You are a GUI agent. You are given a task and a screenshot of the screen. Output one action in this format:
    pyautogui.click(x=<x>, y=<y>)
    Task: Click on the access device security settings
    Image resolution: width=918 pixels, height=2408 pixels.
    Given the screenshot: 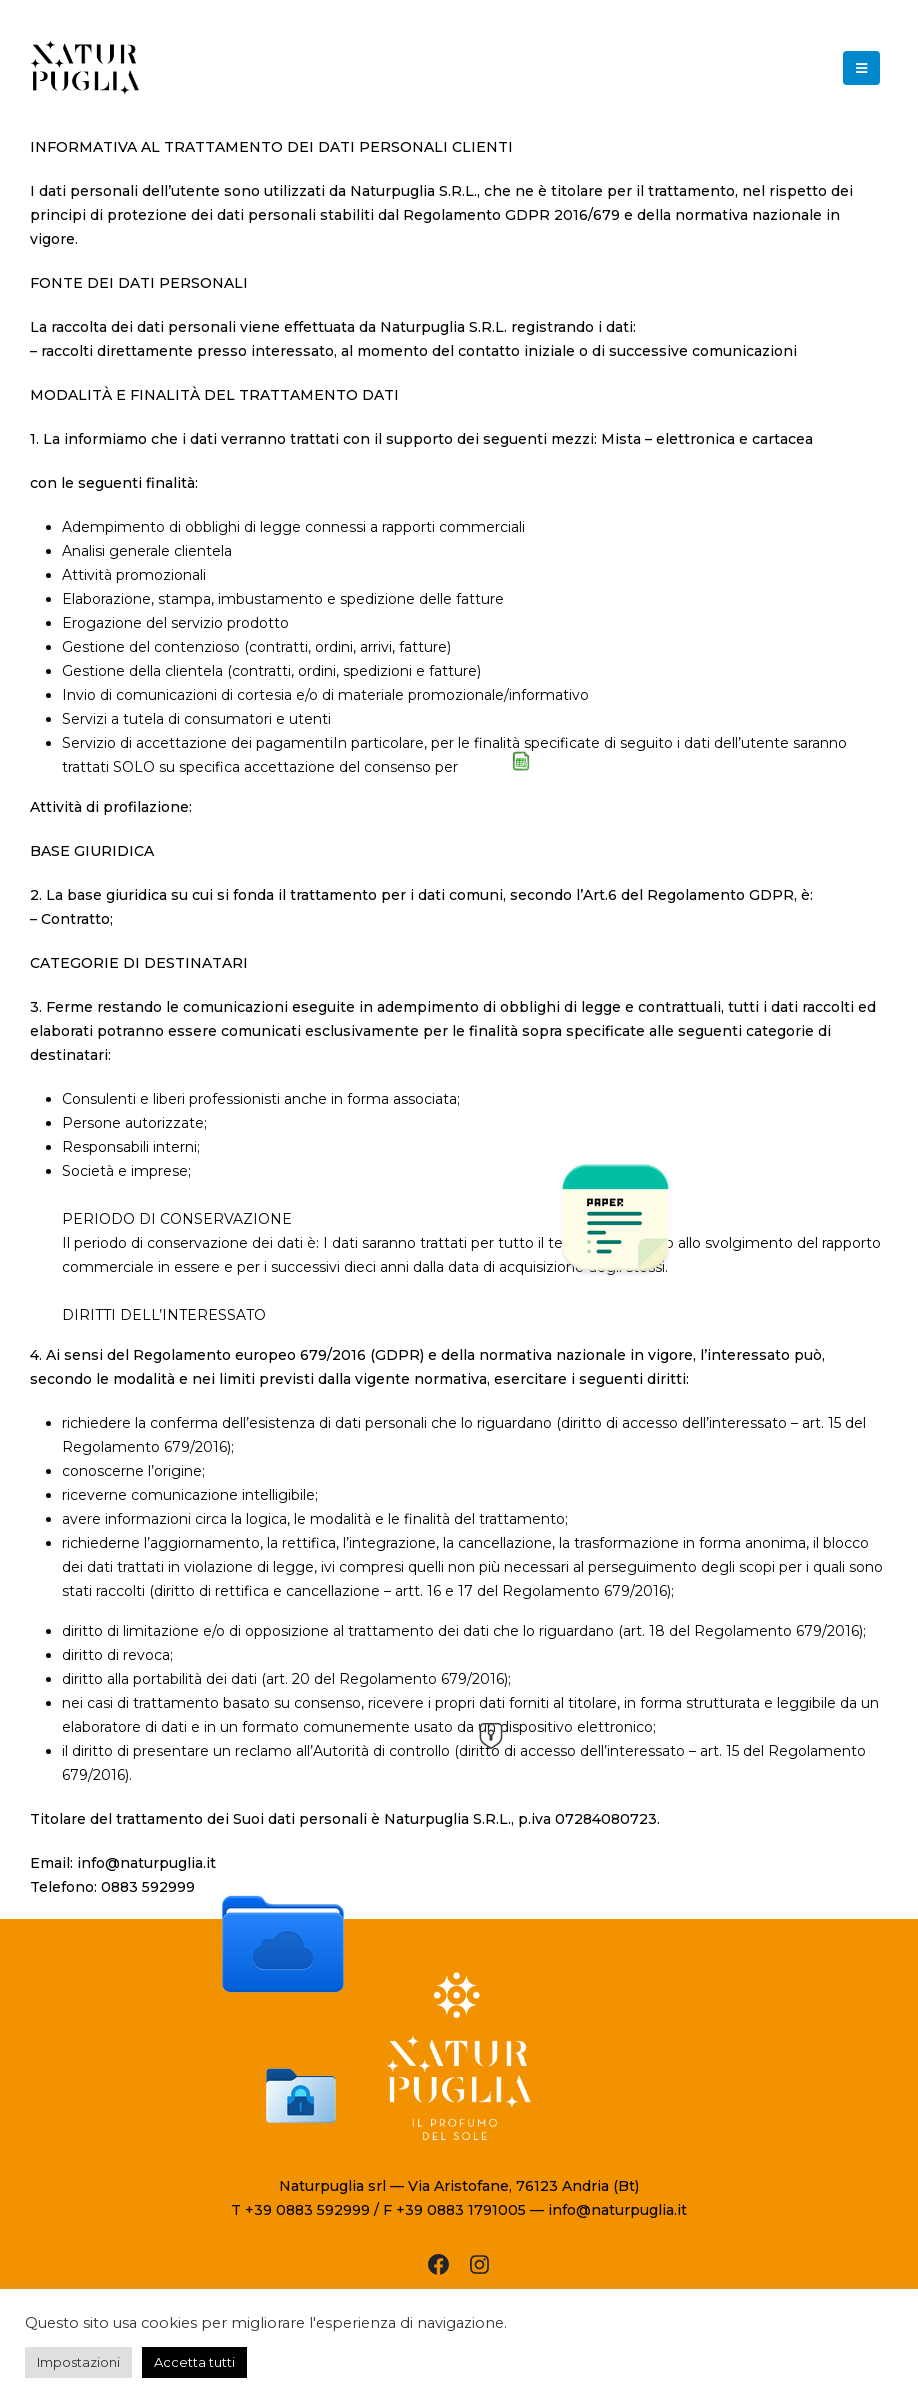 What is the action you would take?
    pyautogui.click(x=491, y=1736)
    